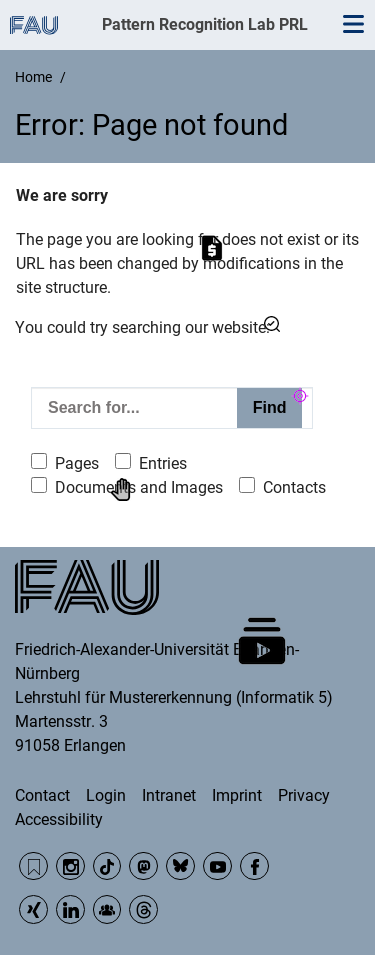  Describe the element at coordinates (300, 396) in the screenshot. I see `center map on current location` at that location.